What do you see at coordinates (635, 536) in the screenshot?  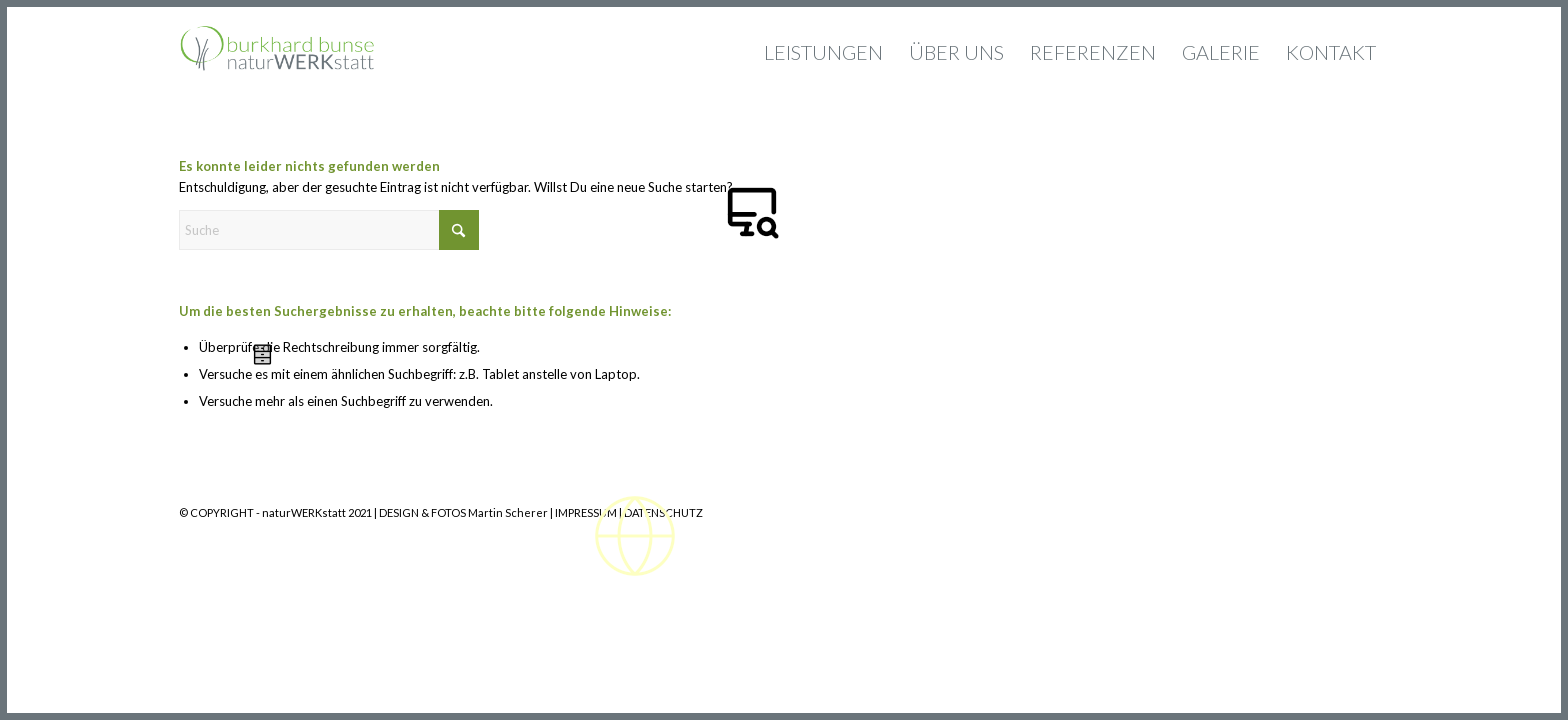 I see `switch to global or worldwide view` at bounding box center [635, 536].